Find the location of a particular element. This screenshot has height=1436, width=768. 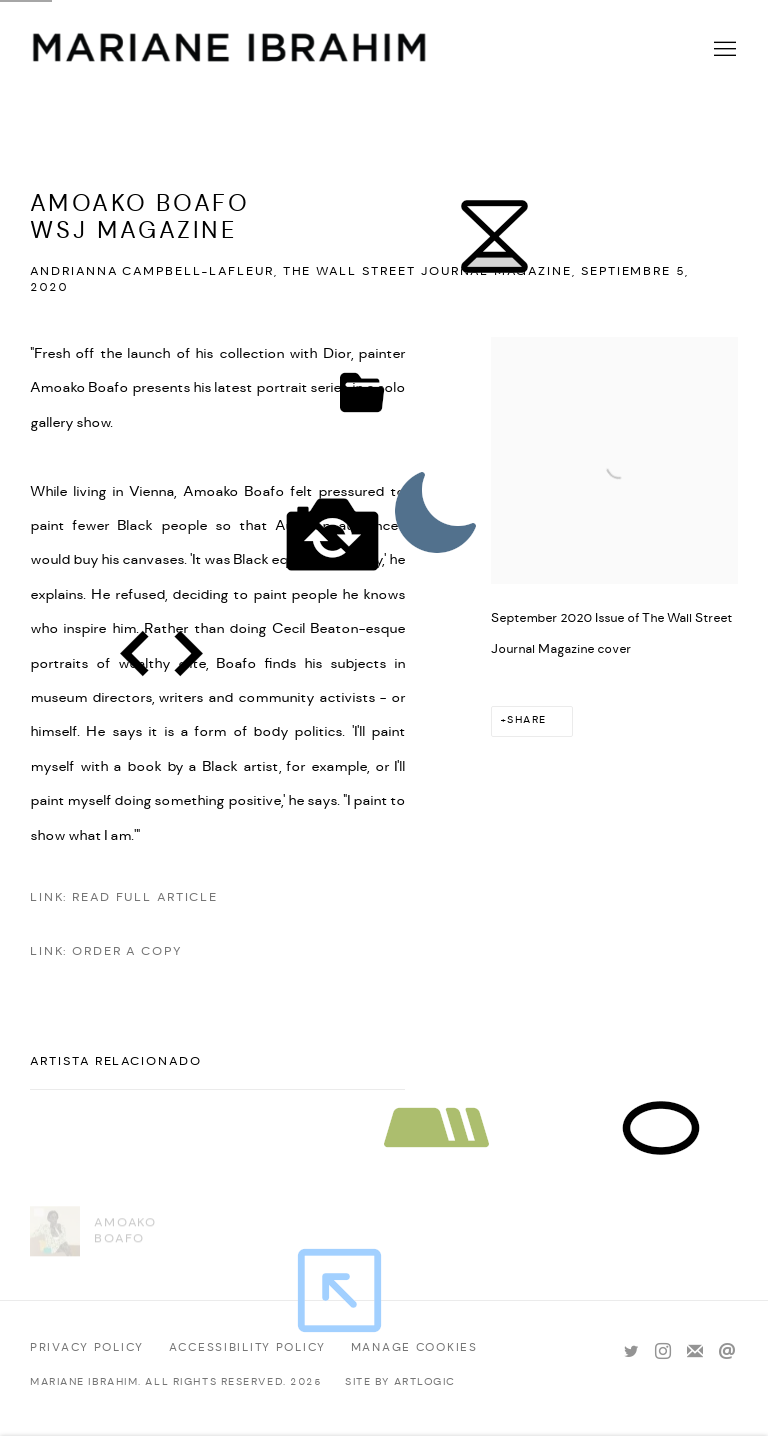

navigate to previous screen or parent folder is located at coordinates (339, 1290).